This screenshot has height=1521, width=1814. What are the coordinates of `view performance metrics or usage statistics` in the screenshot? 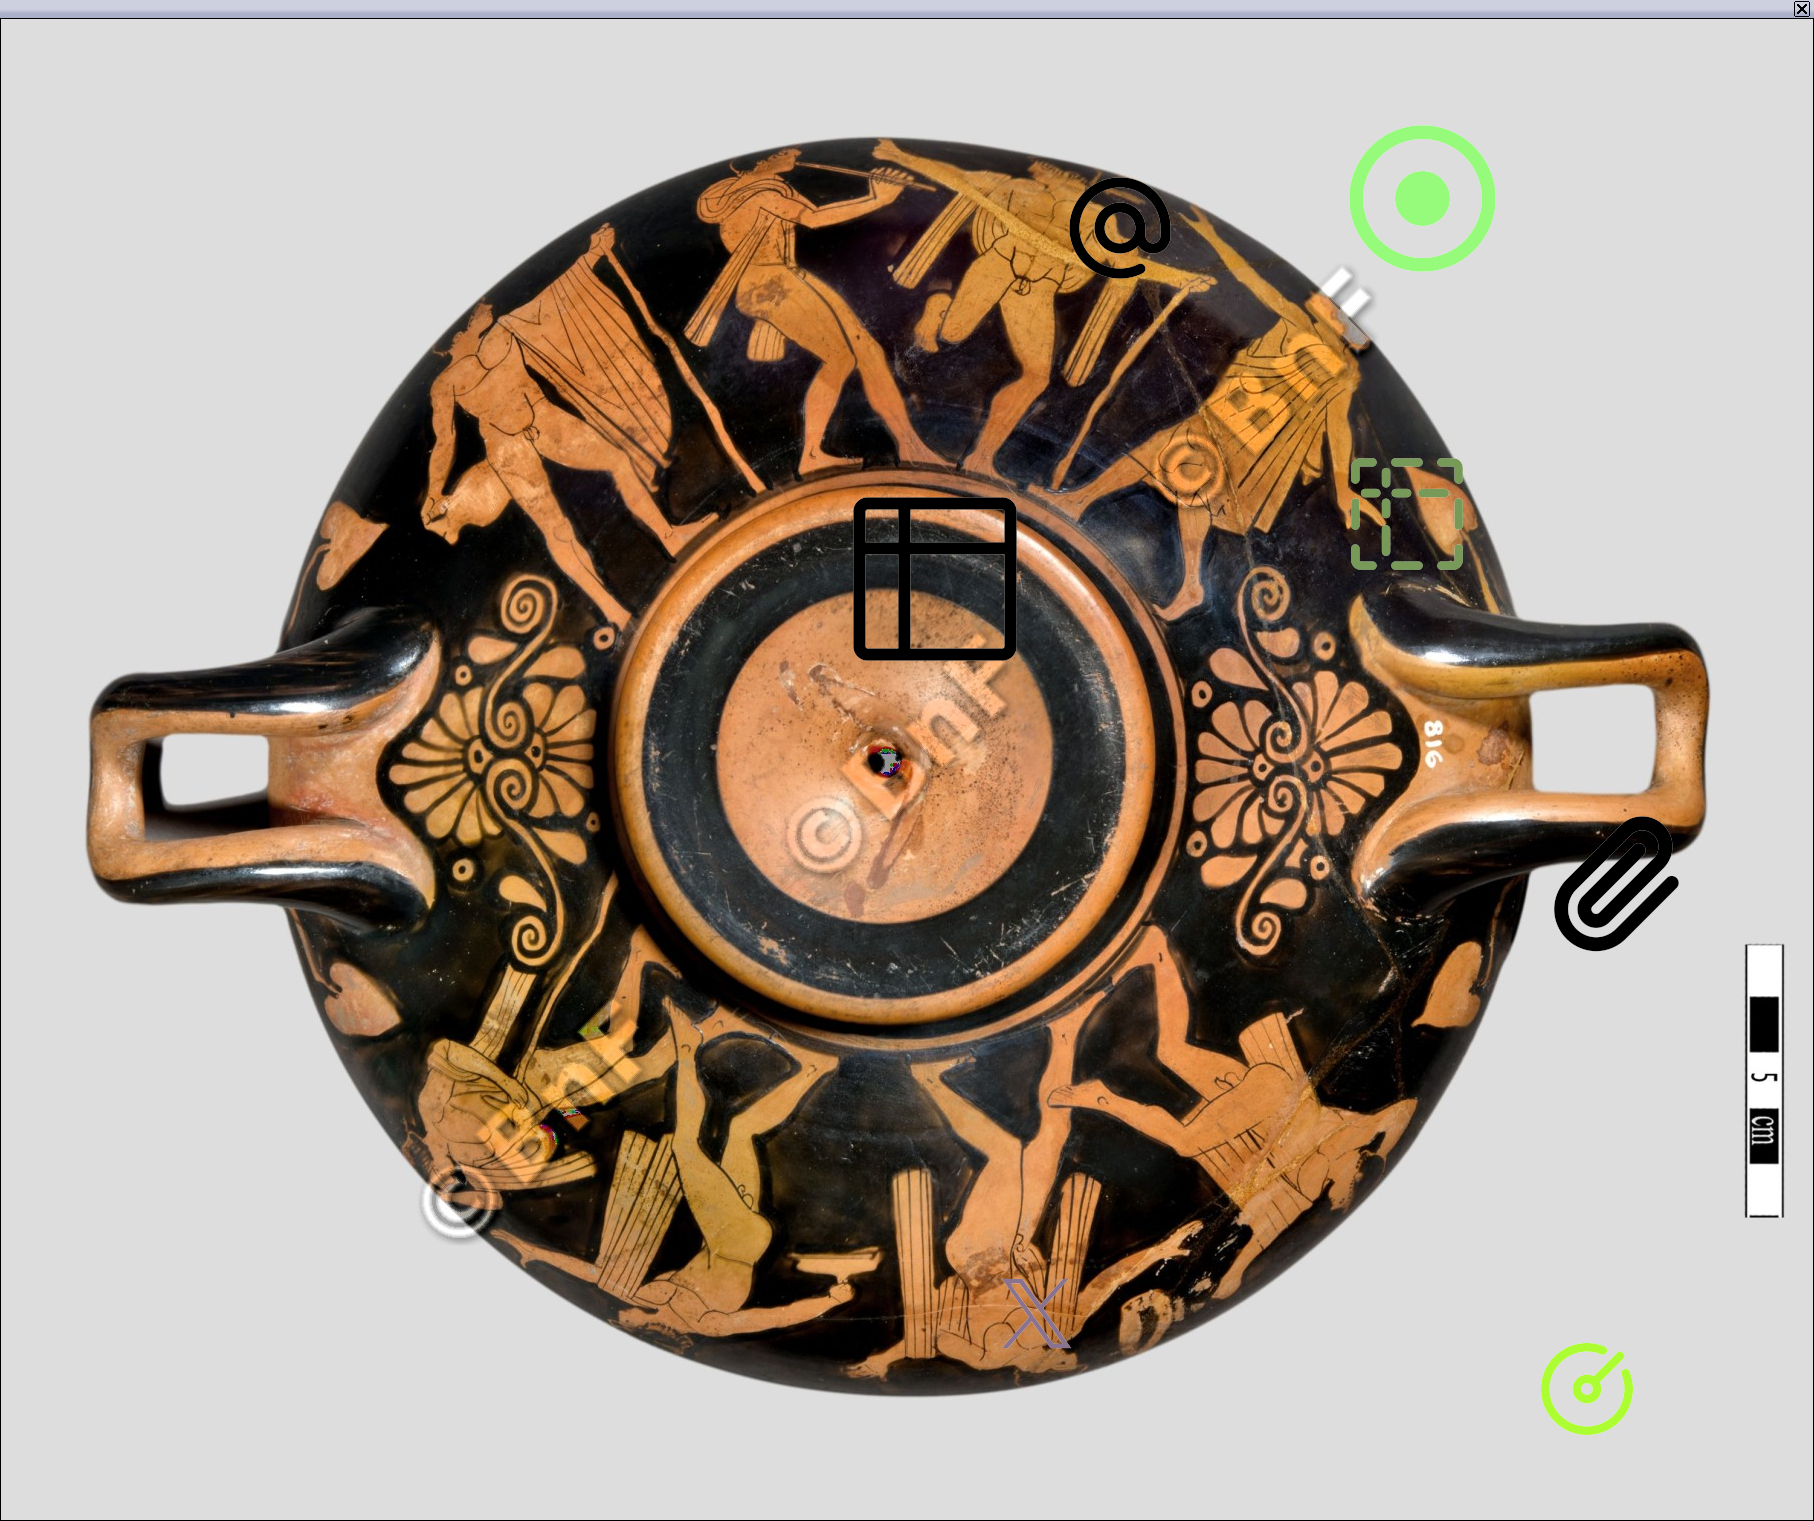 It's located at (1587, 1389).